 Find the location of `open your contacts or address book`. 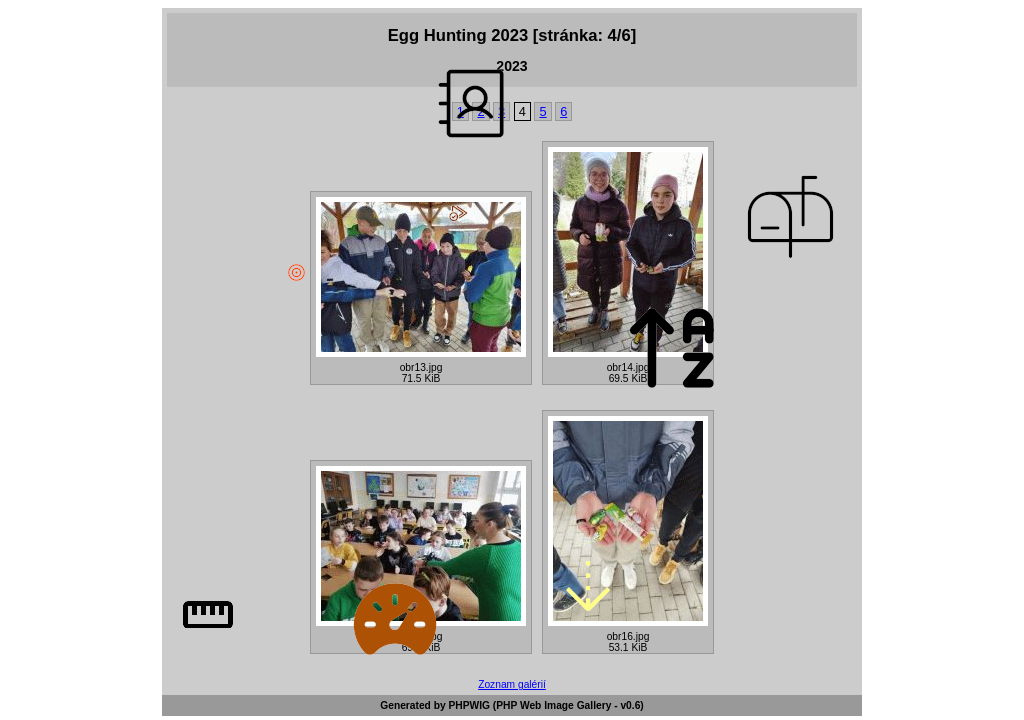

open your contacts or address book is located at coordinates (472, 103).